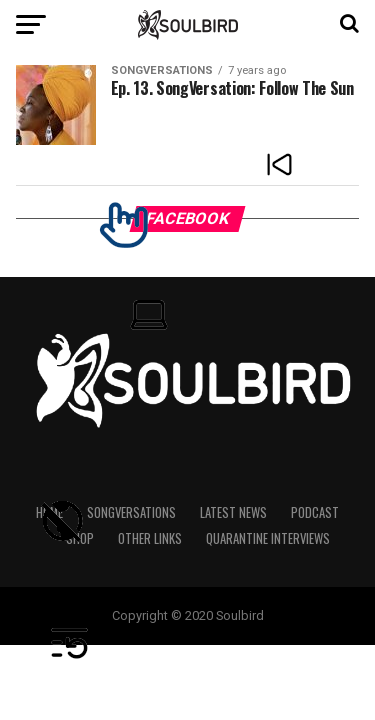 The width and height of the screenshot is (375, 720). Describe the element at coordinates (63, 521) in the screenshot. I see `indicates content is not publicly visible` at that location.